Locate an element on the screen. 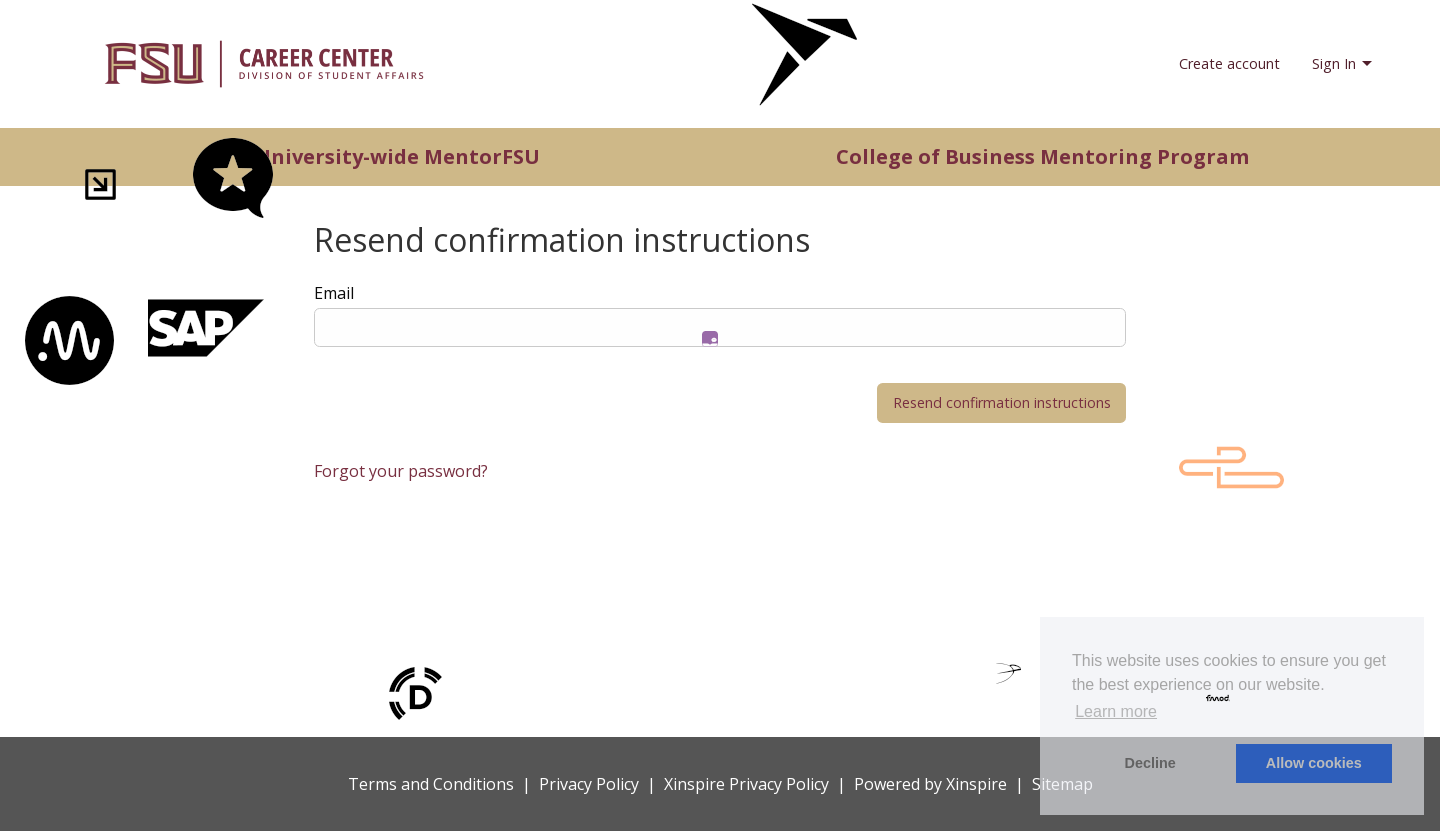 Image resolution: width=1440 pixels, height=831 pixels. open the Micro.blog app is located at coordinates (233, 178).